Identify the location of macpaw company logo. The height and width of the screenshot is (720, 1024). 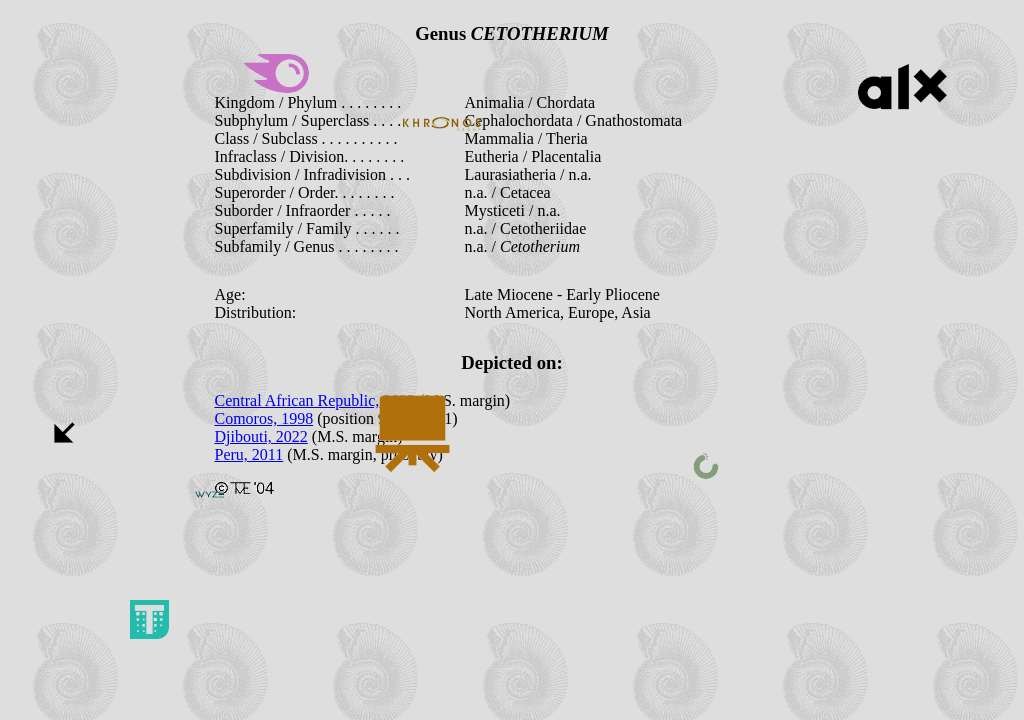
(706, 466).